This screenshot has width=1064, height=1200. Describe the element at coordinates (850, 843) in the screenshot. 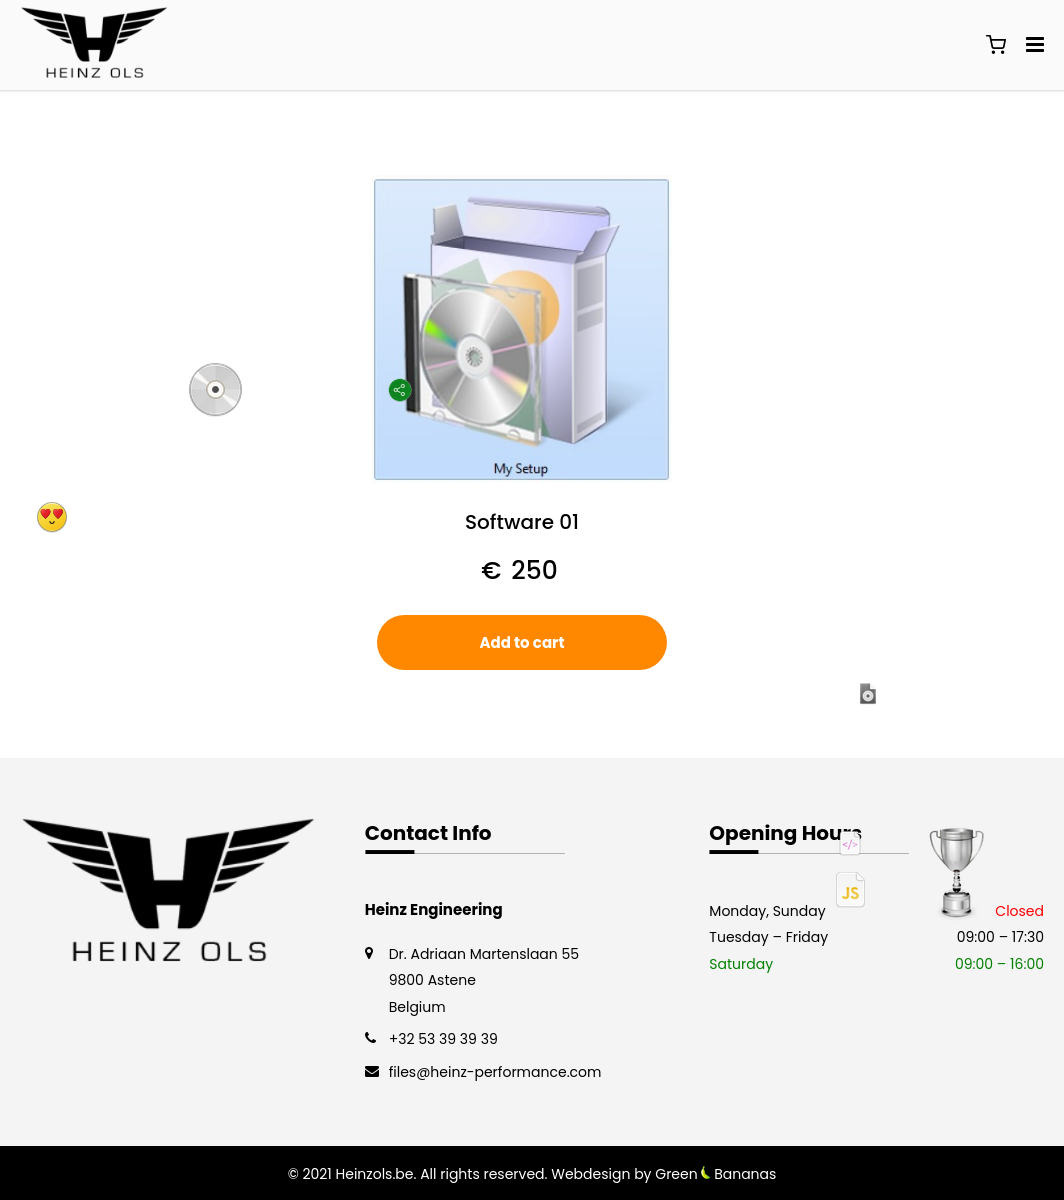

I see `an XML document file` at that location.